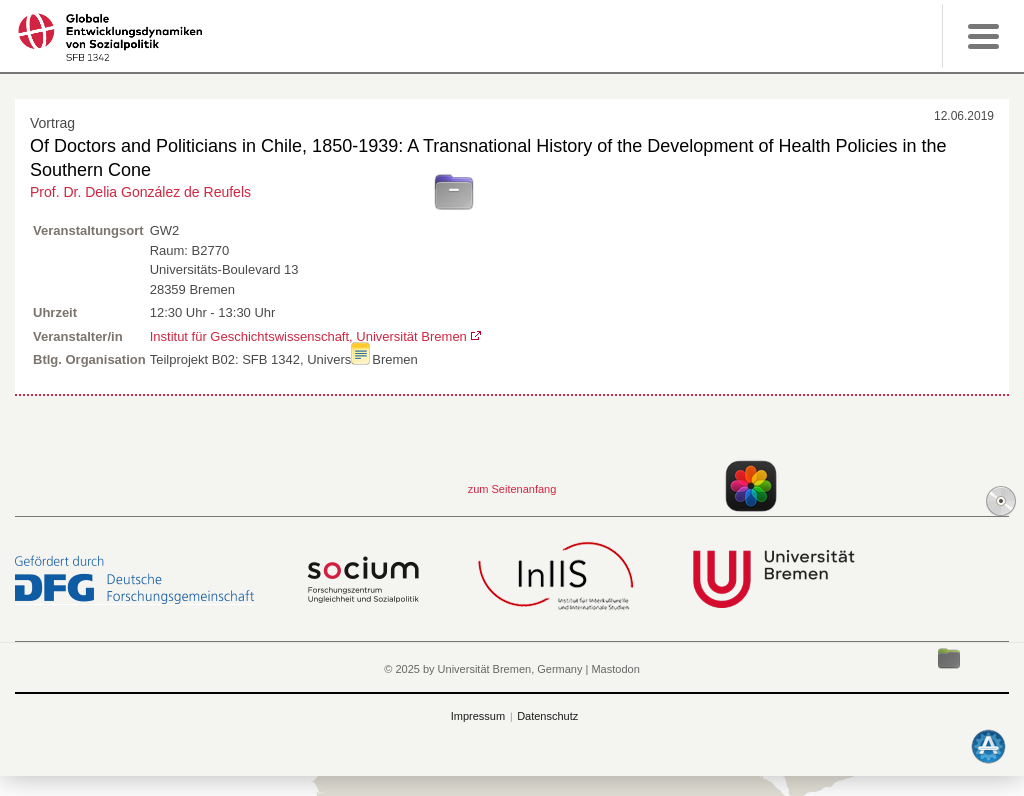 This screenshot has height=796, width=1024. Describe the element at coordinates (949, 658) in the screenshot. I see `open file folder` at that location.